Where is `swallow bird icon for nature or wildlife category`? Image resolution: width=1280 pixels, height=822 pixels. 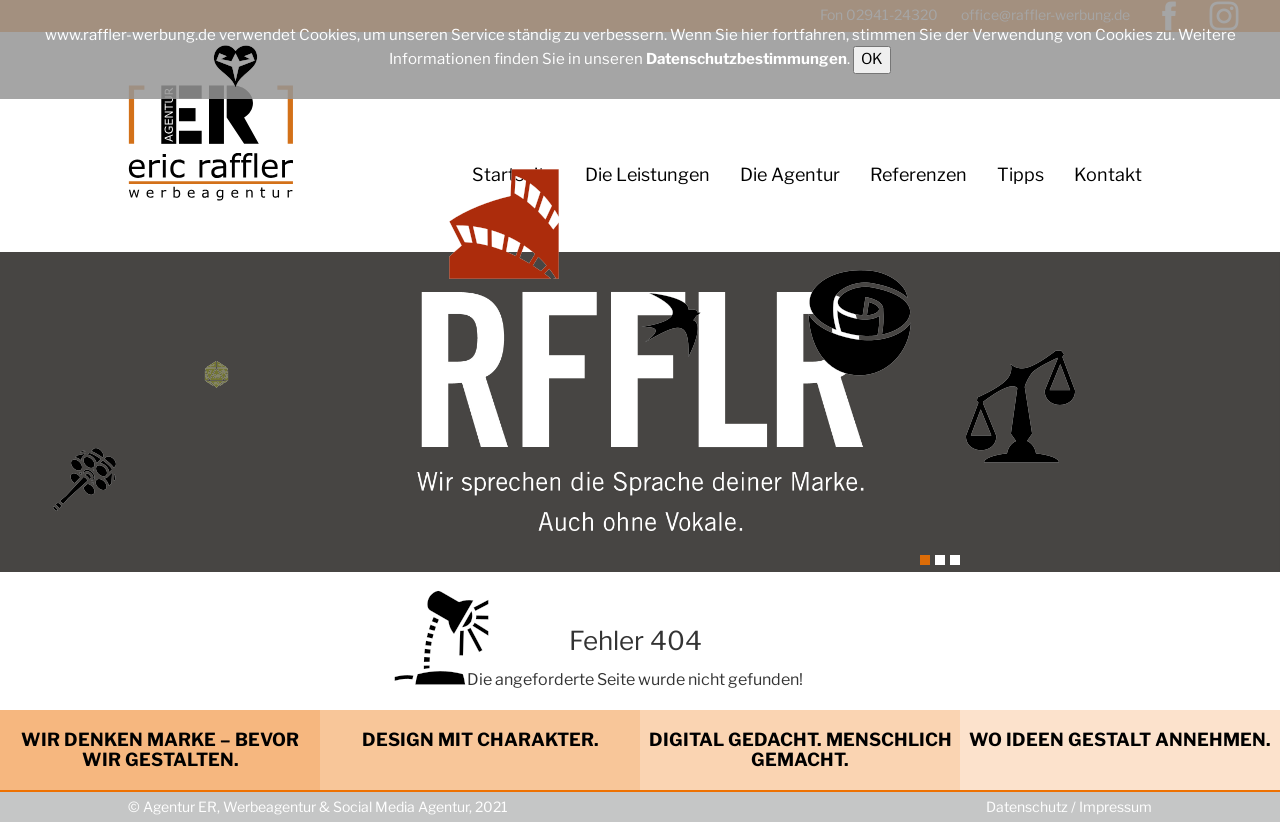 swallow bird icon for nature or wildlife category is located at coordinates (671, 325).